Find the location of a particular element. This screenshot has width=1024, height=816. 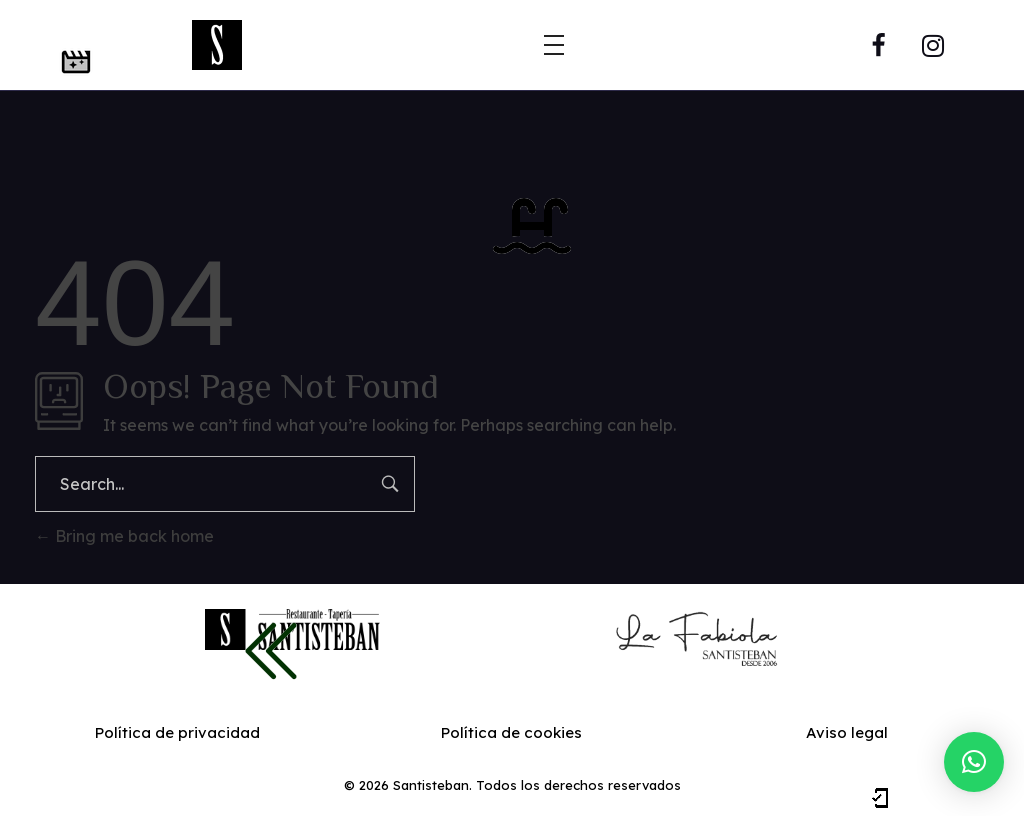

indicates mobile-friendly or responsive design is located at coordinates (880, 798).